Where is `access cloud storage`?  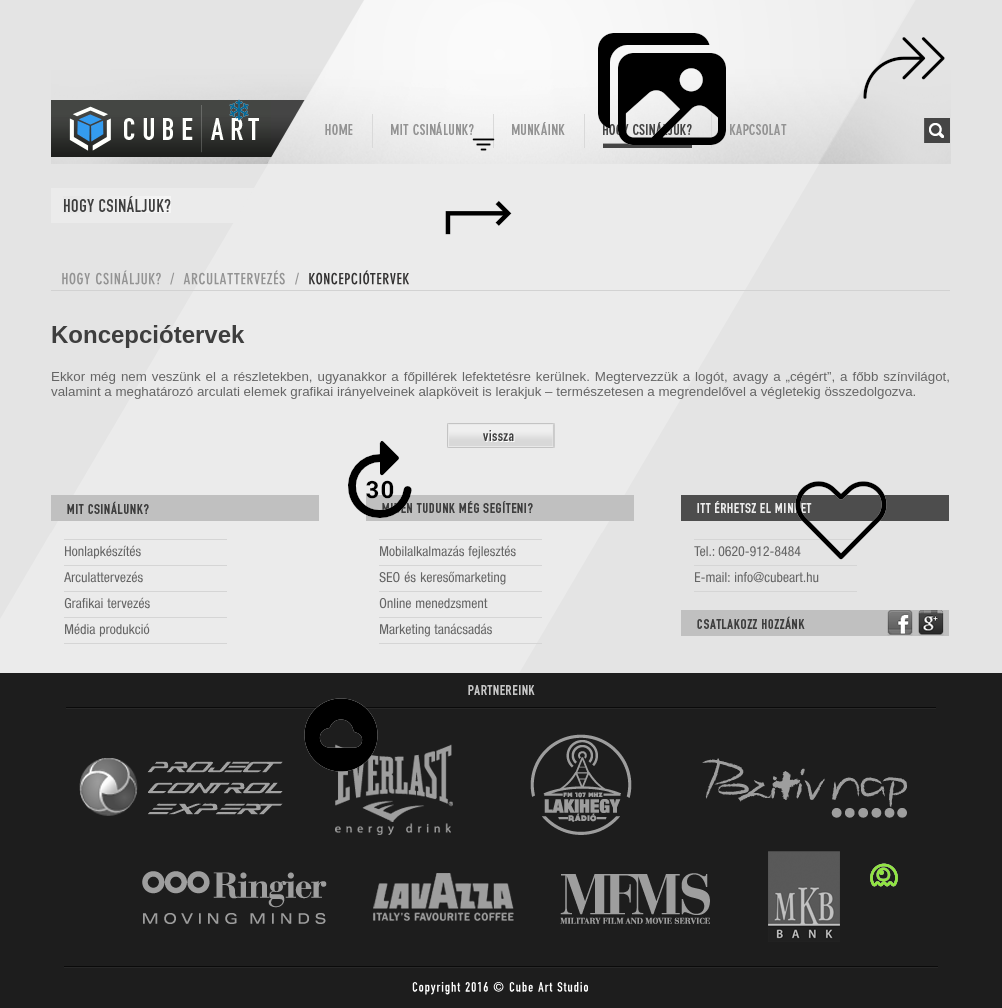
access cloud storage is located at coordinates (341, 735).